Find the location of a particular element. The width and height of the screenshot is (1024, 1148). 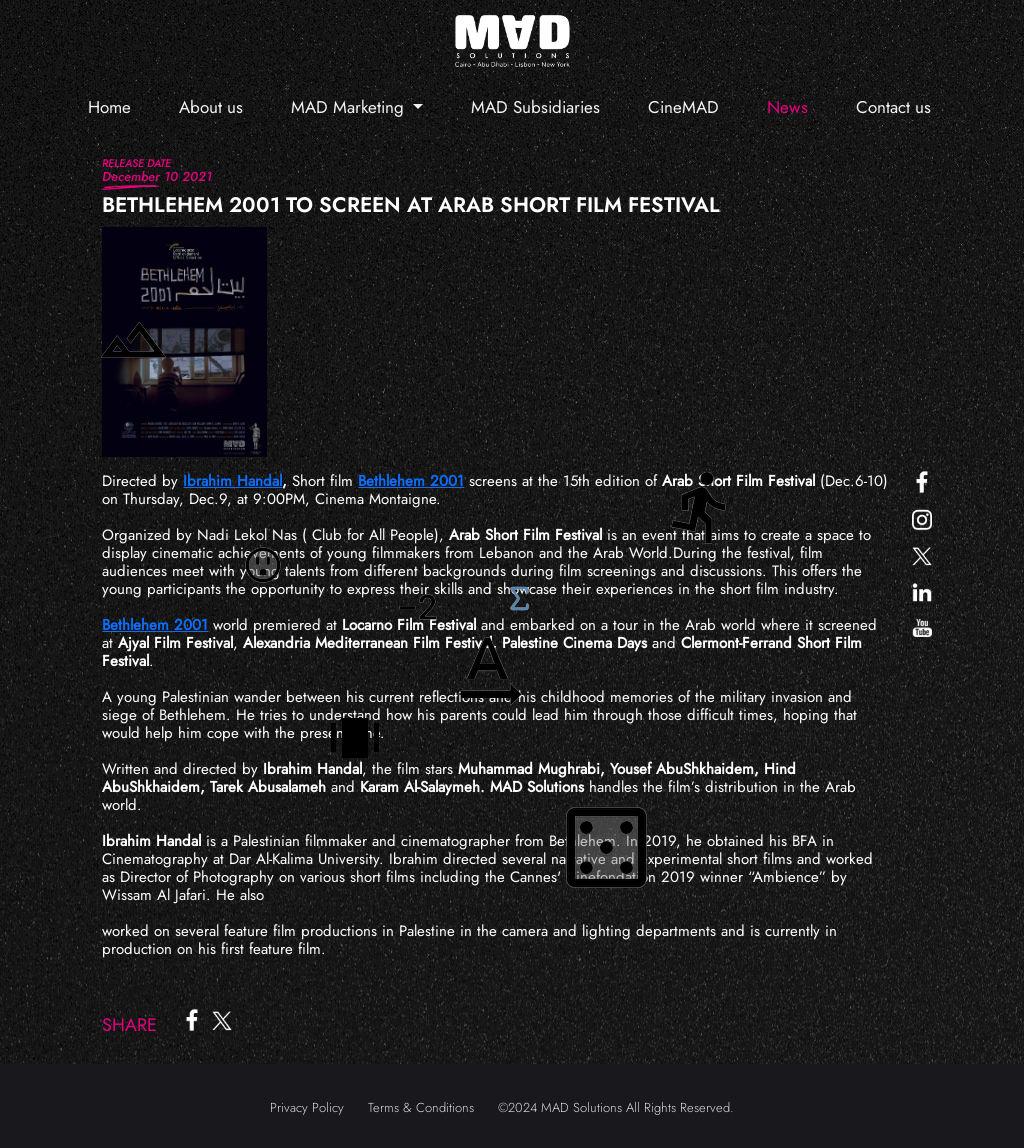

indicates power outlet or electrical socket availability is located at coordinates (263, 565).